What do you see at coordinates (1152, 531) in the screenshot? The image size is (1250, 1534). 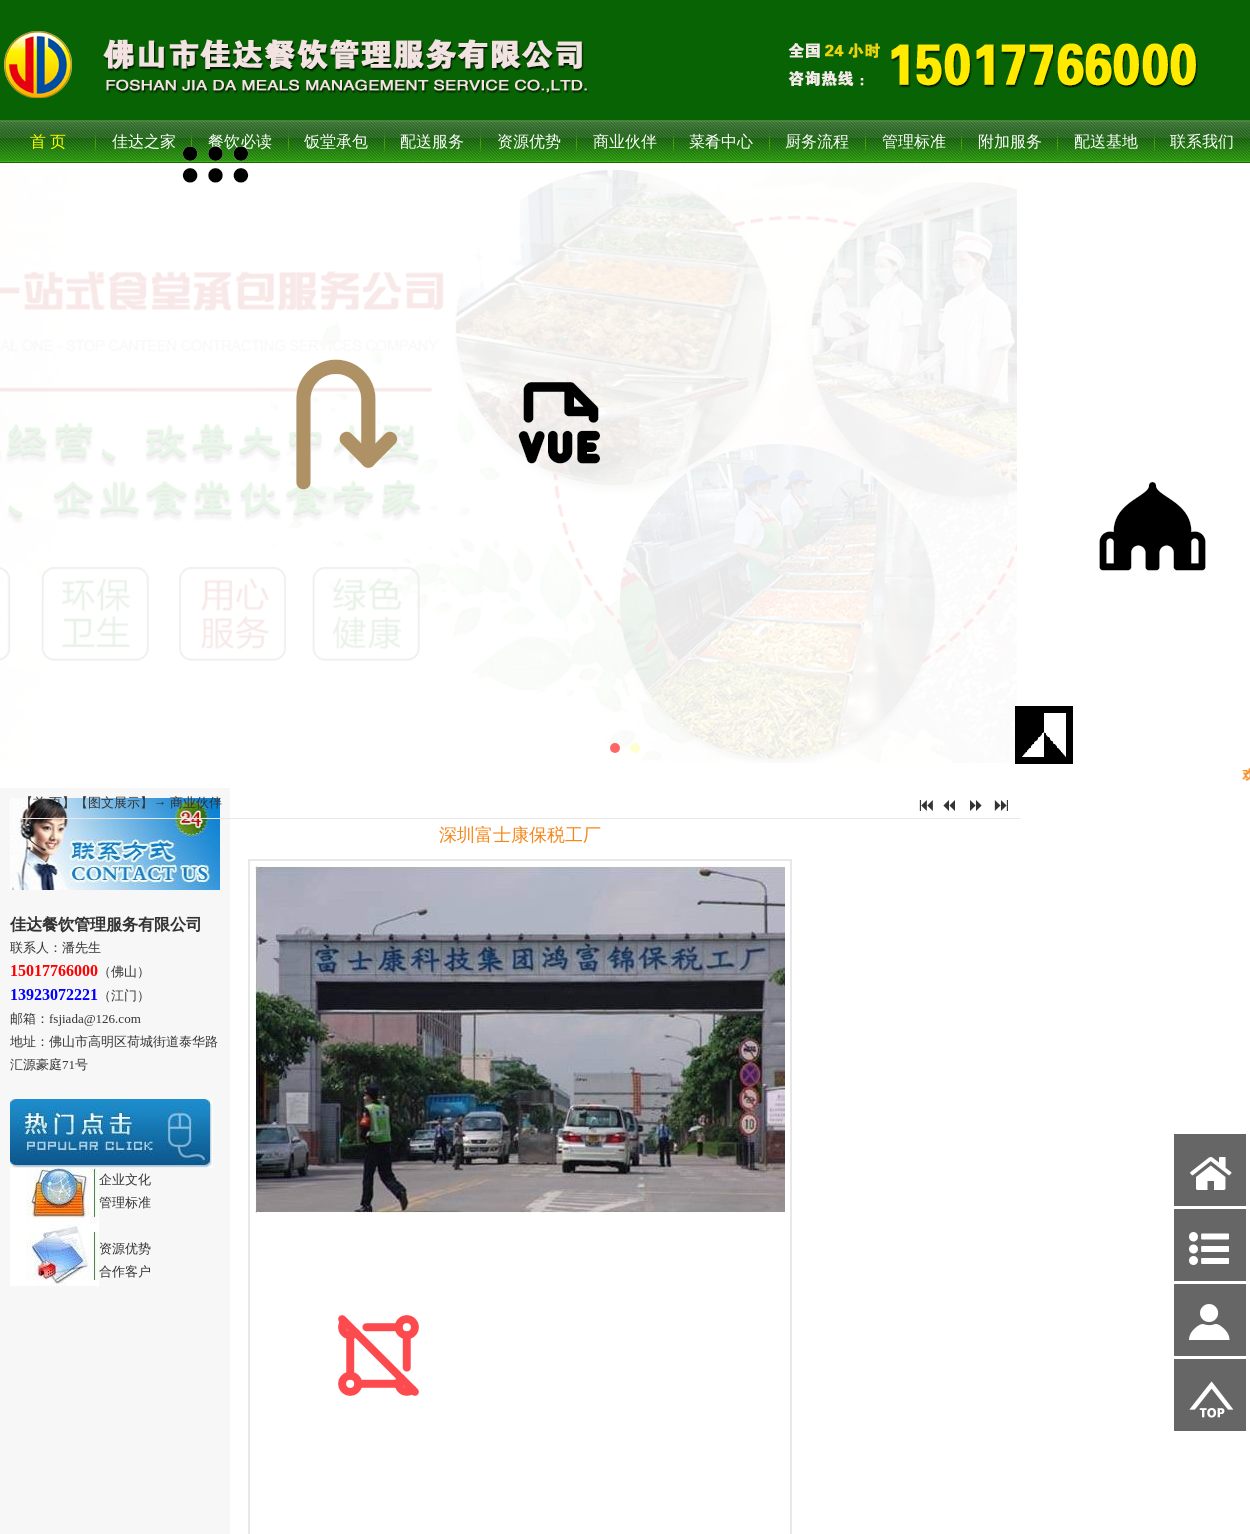 I see `find nearby mosques` at bounding box center [1152, 531].